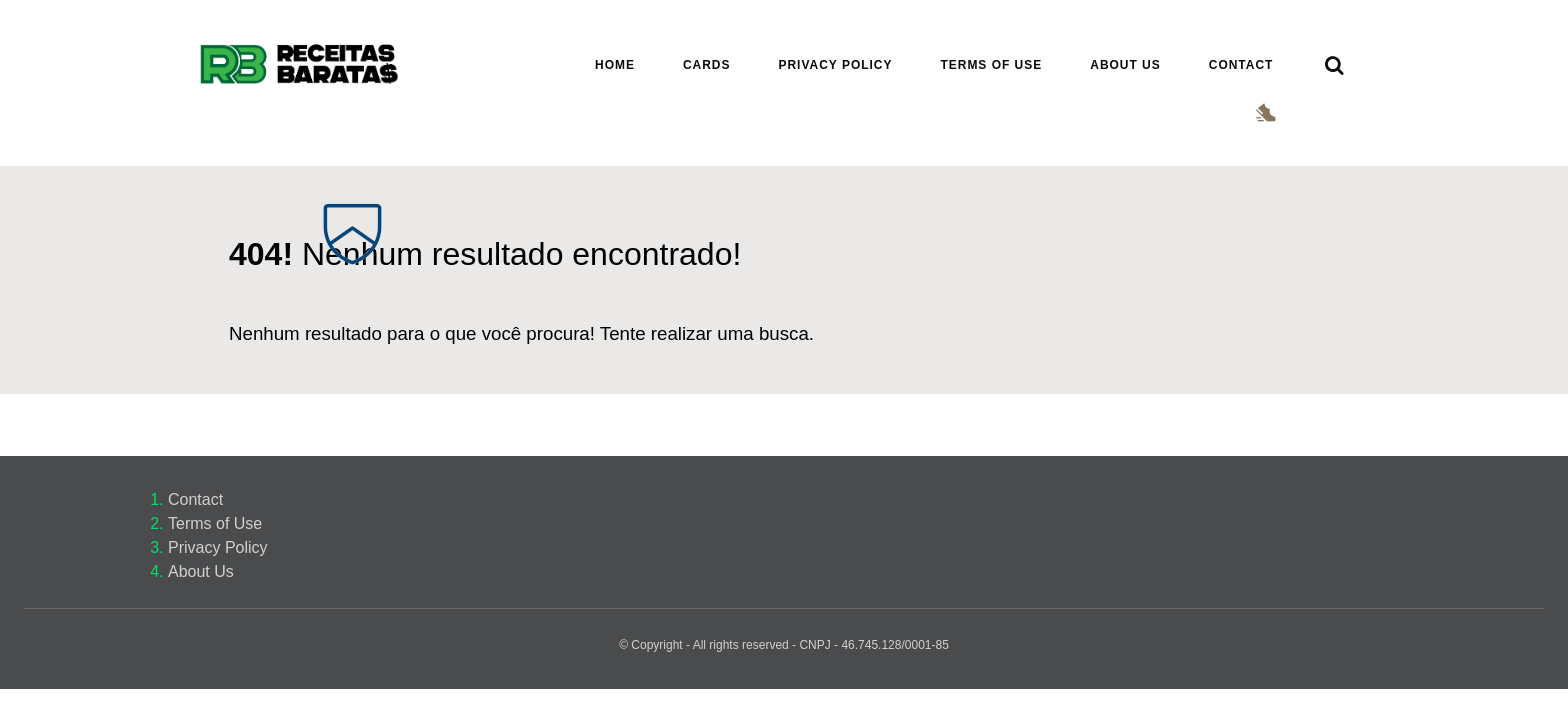  What do you see at coordinates (352, 230) in the screenshot?
I see `security or protection status indicator` at bounding box center [352, 230].